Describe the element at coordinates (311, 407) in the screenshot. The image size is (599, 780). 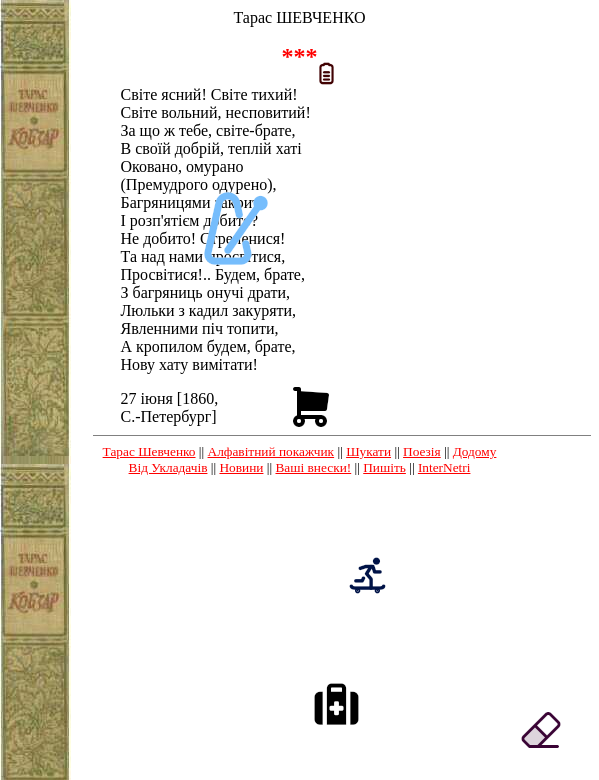
I see `view your shopping cart` at that location.